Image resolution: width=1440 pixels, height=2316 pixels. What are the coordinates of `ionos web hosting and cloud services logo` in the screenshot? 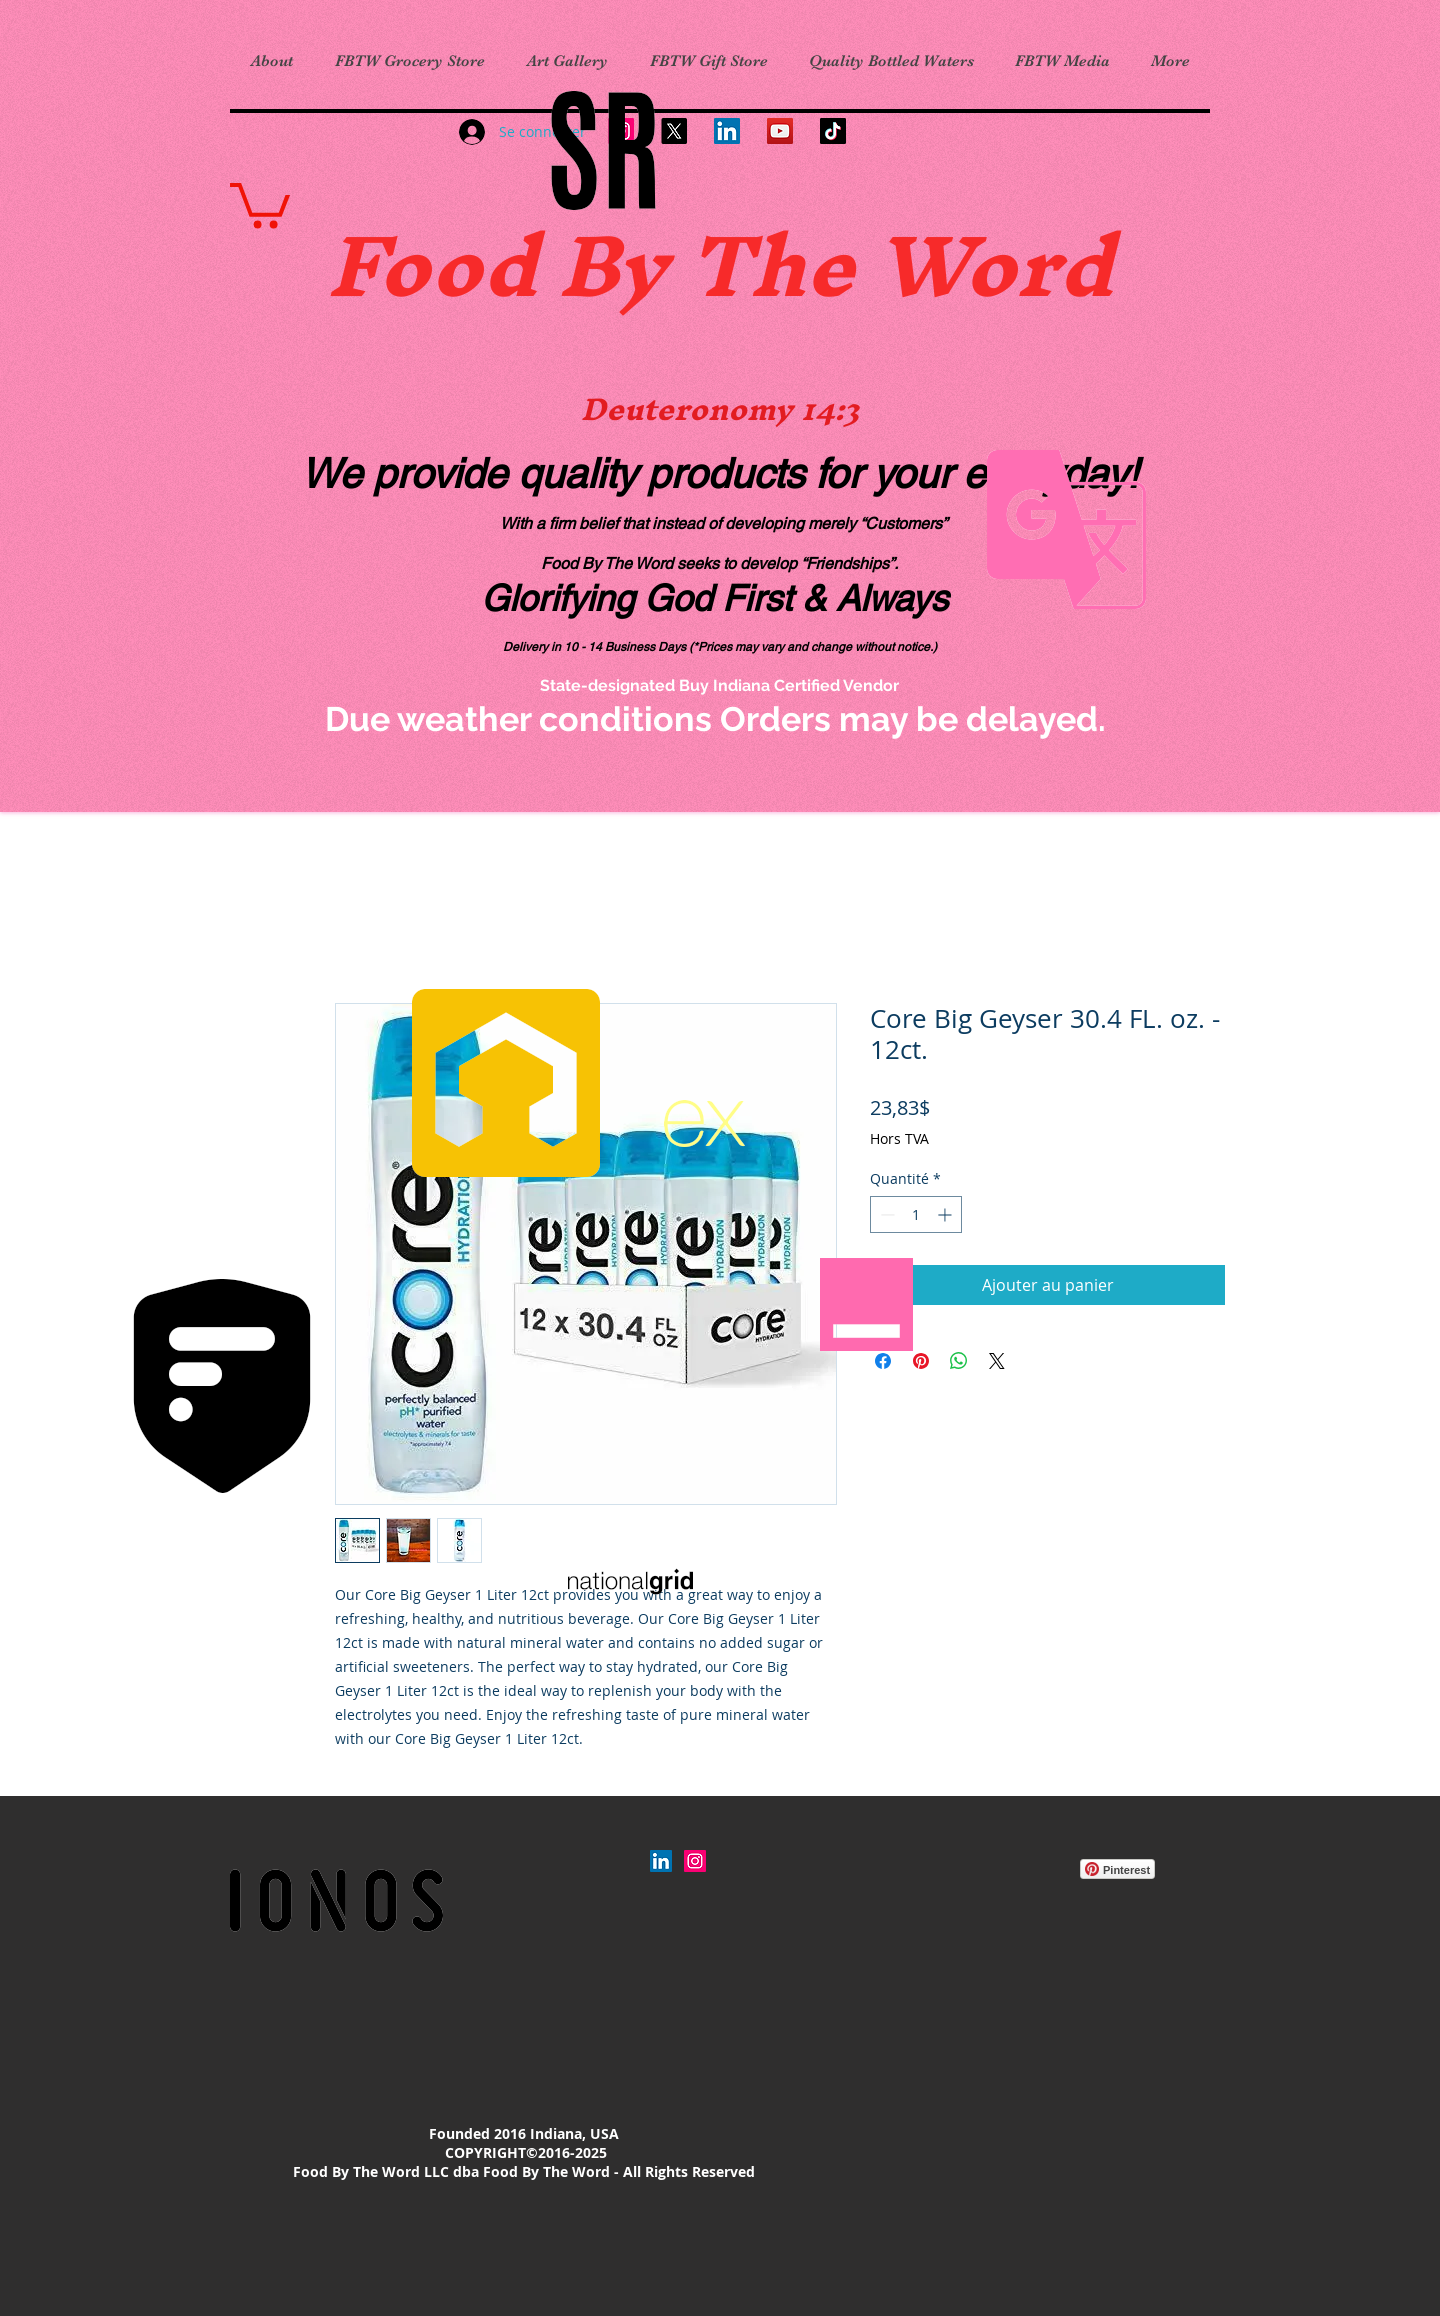 It's located at (336, 1900).